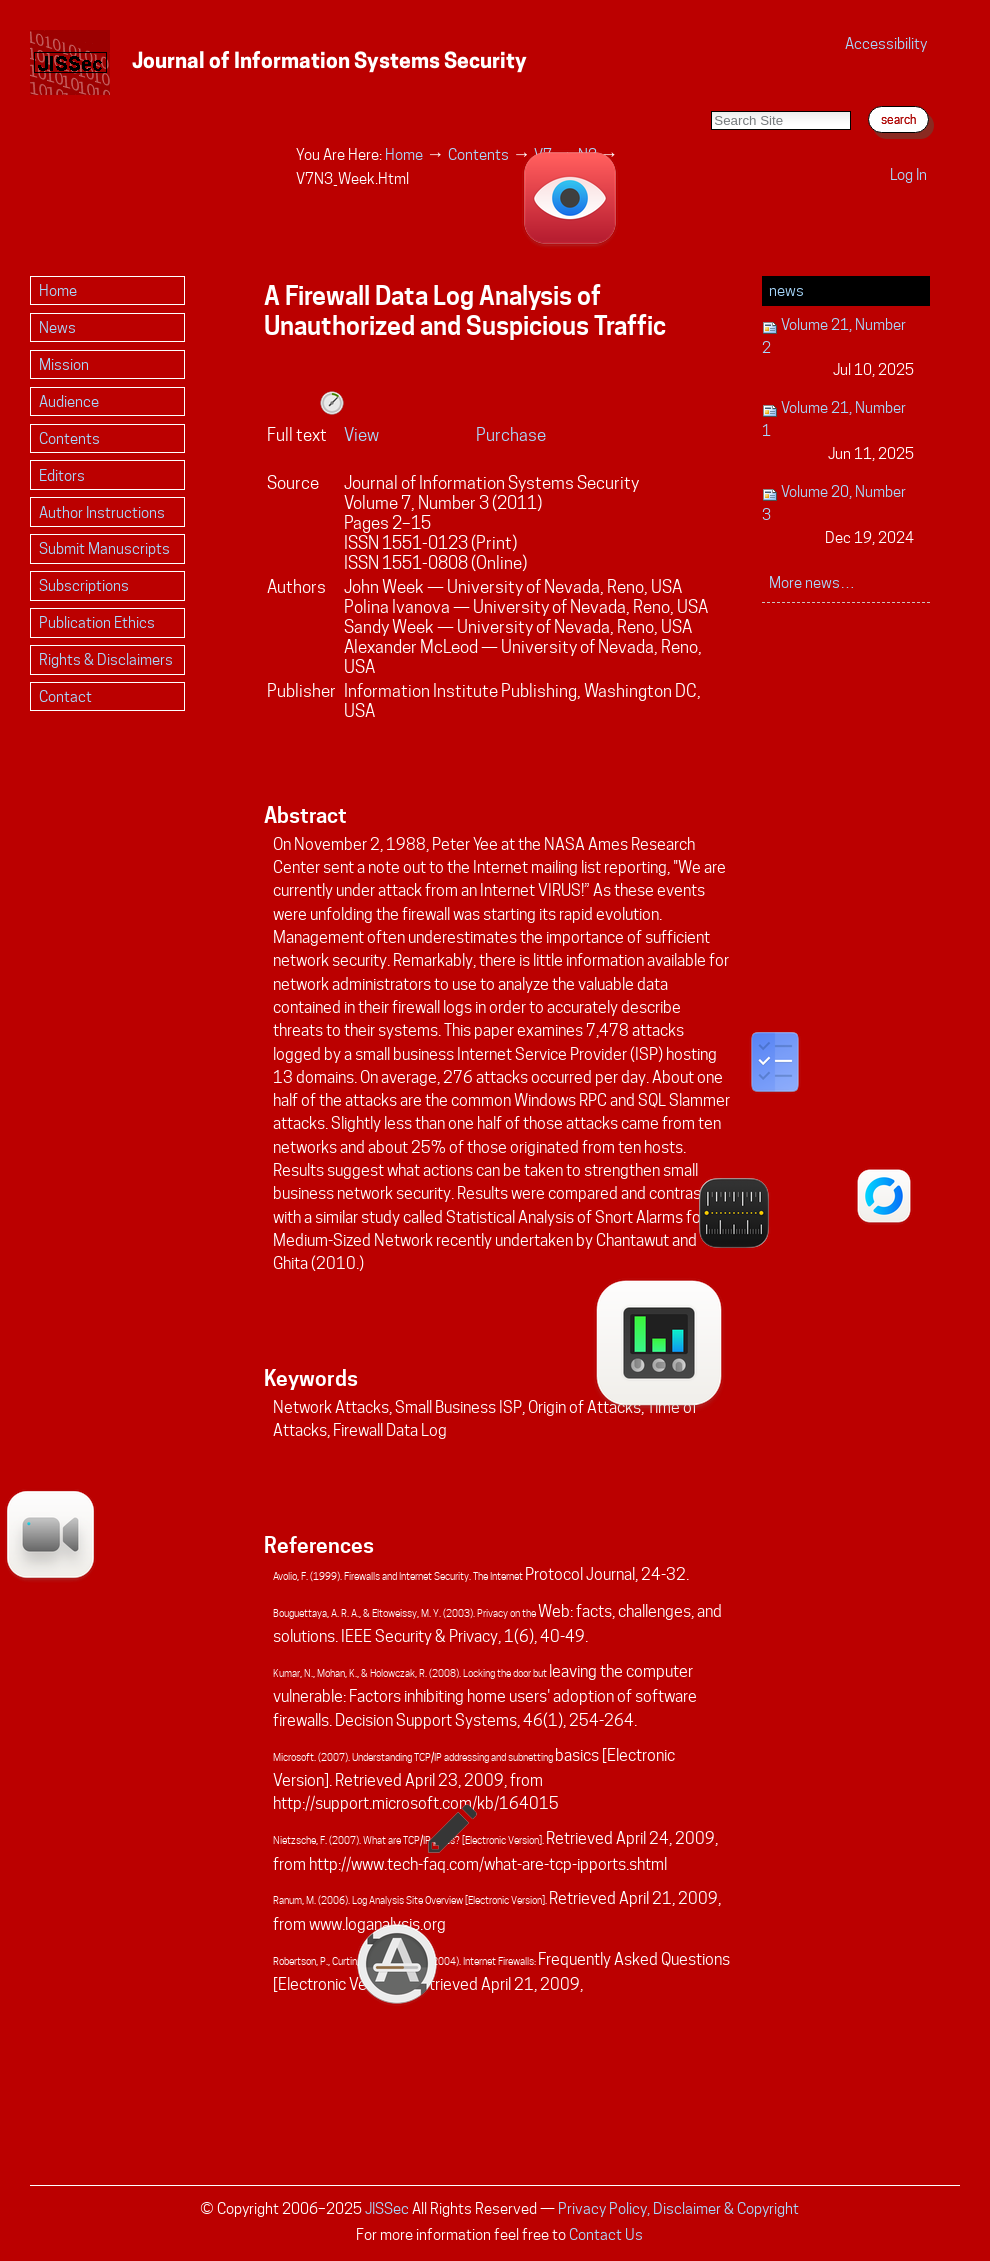  What do you see at coordinates (659, 1343) in the screenshot?
I see `open carla audio plugin host control panel` at bounding box center [659, 1343].